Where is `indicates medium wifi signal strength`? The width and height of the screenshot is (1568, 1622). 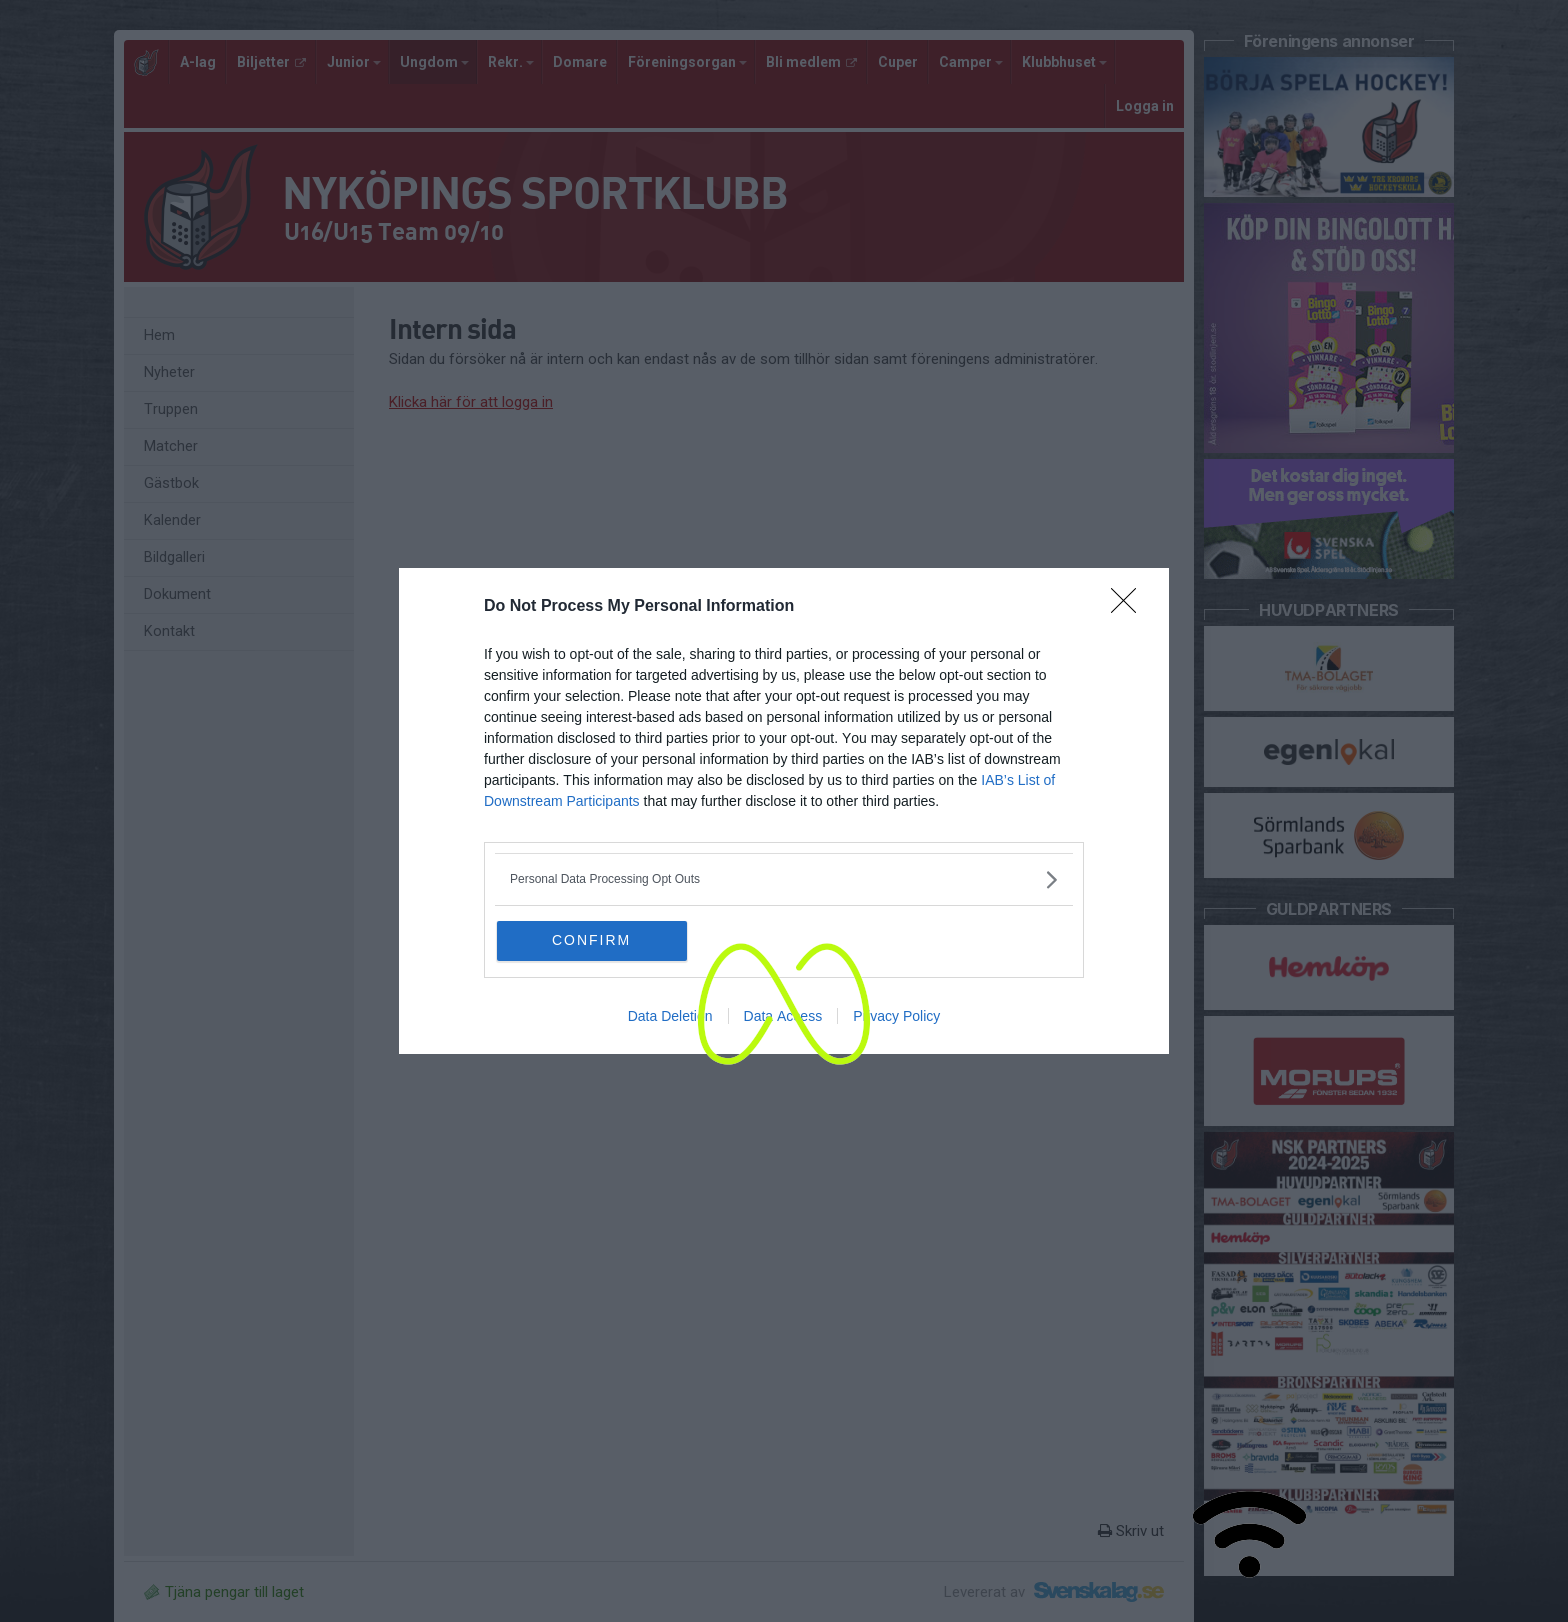
indicates medium wifi signal strength is located at coordinates (1249, 1515).